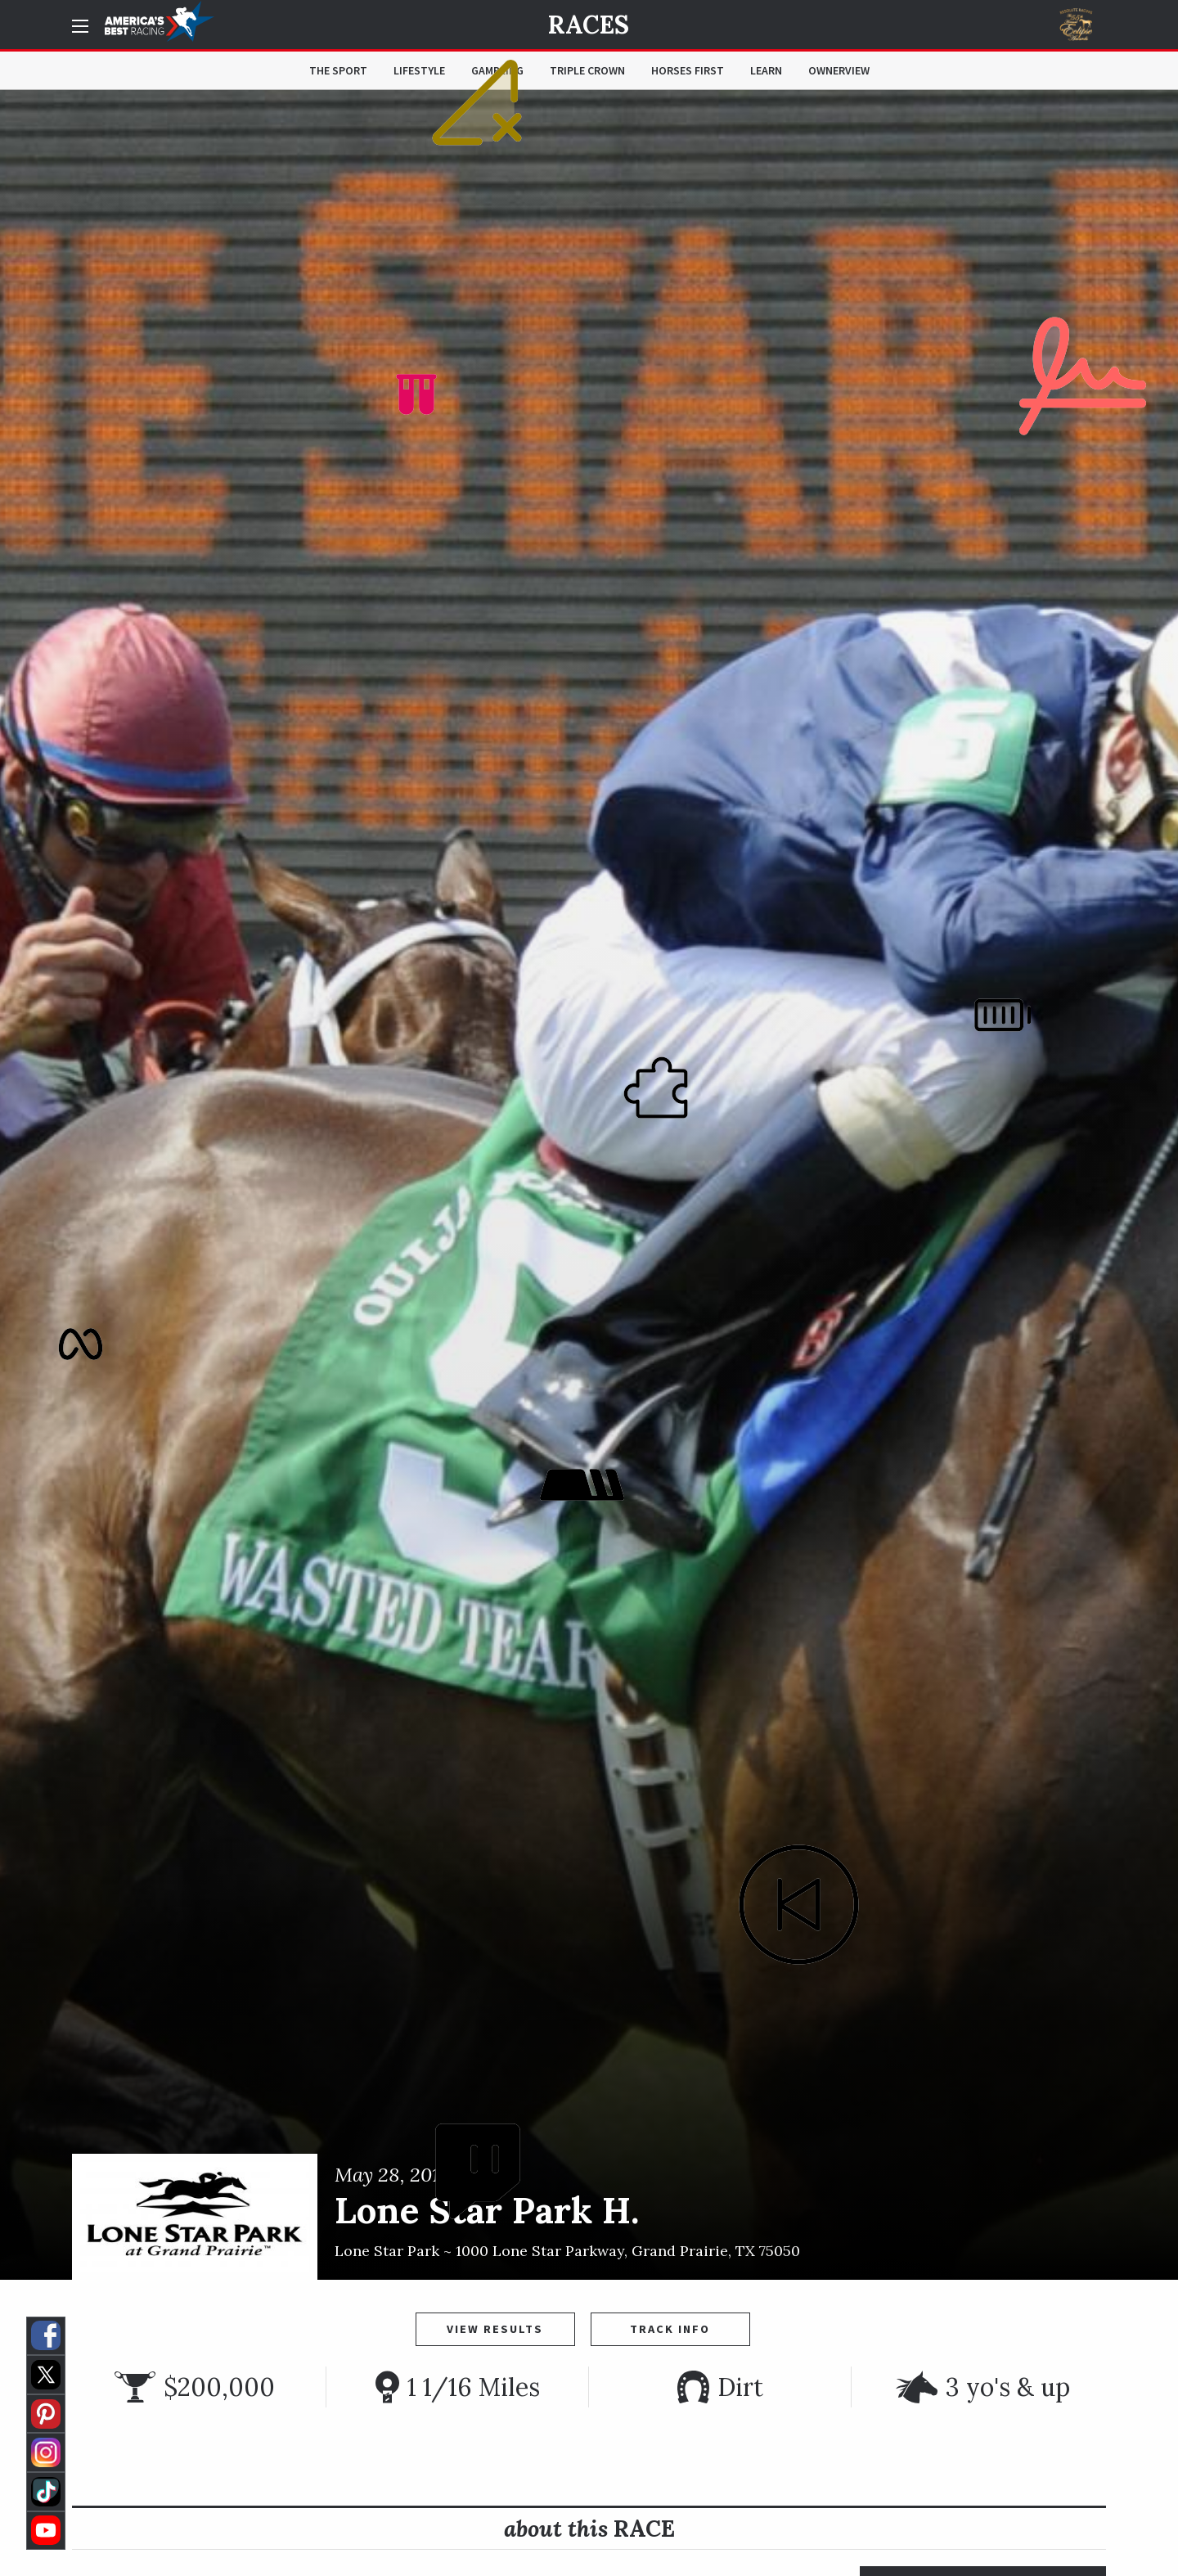 This screenshot has height=2576, width=1178. Describe the element at coordinates (659, 1090) in the screenshot. I see `access plugins or extensions` at that location.